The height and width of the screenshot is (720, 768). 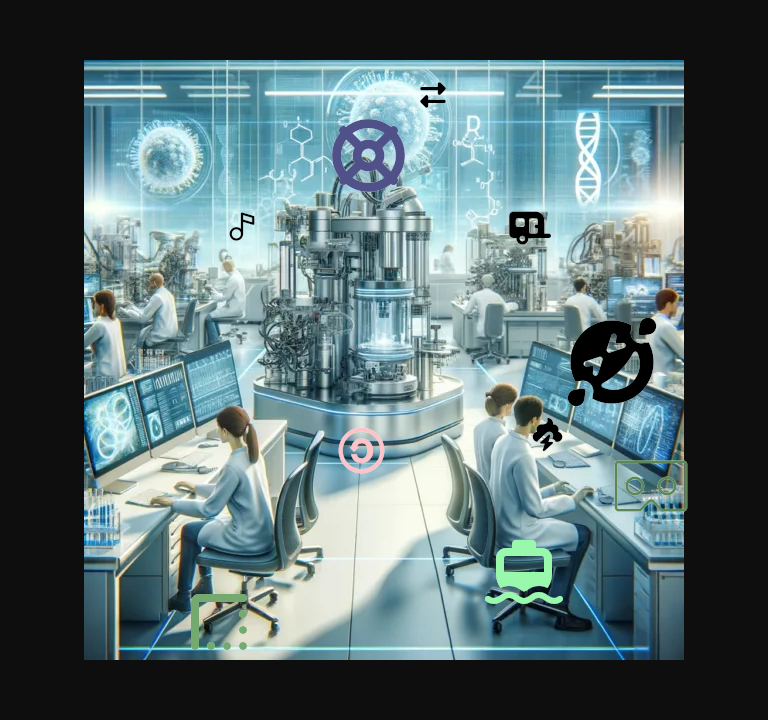 What do you see at coordinates (529, 227) in the screenshot?
I see `browse caravan or RV rental options` at bounding box center [529, 227].